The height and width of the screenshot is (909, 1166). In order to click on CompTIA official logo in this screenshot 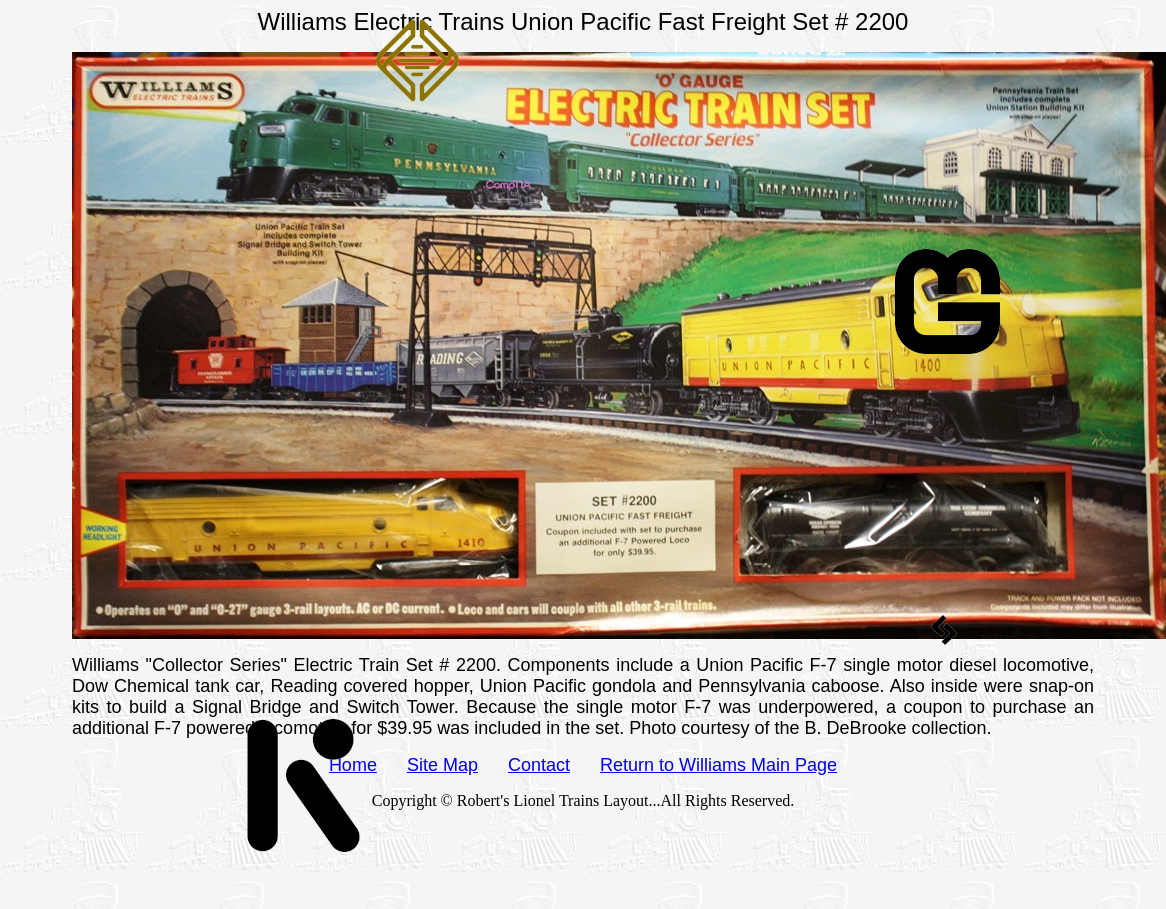, I will do `click(508, 185)`.